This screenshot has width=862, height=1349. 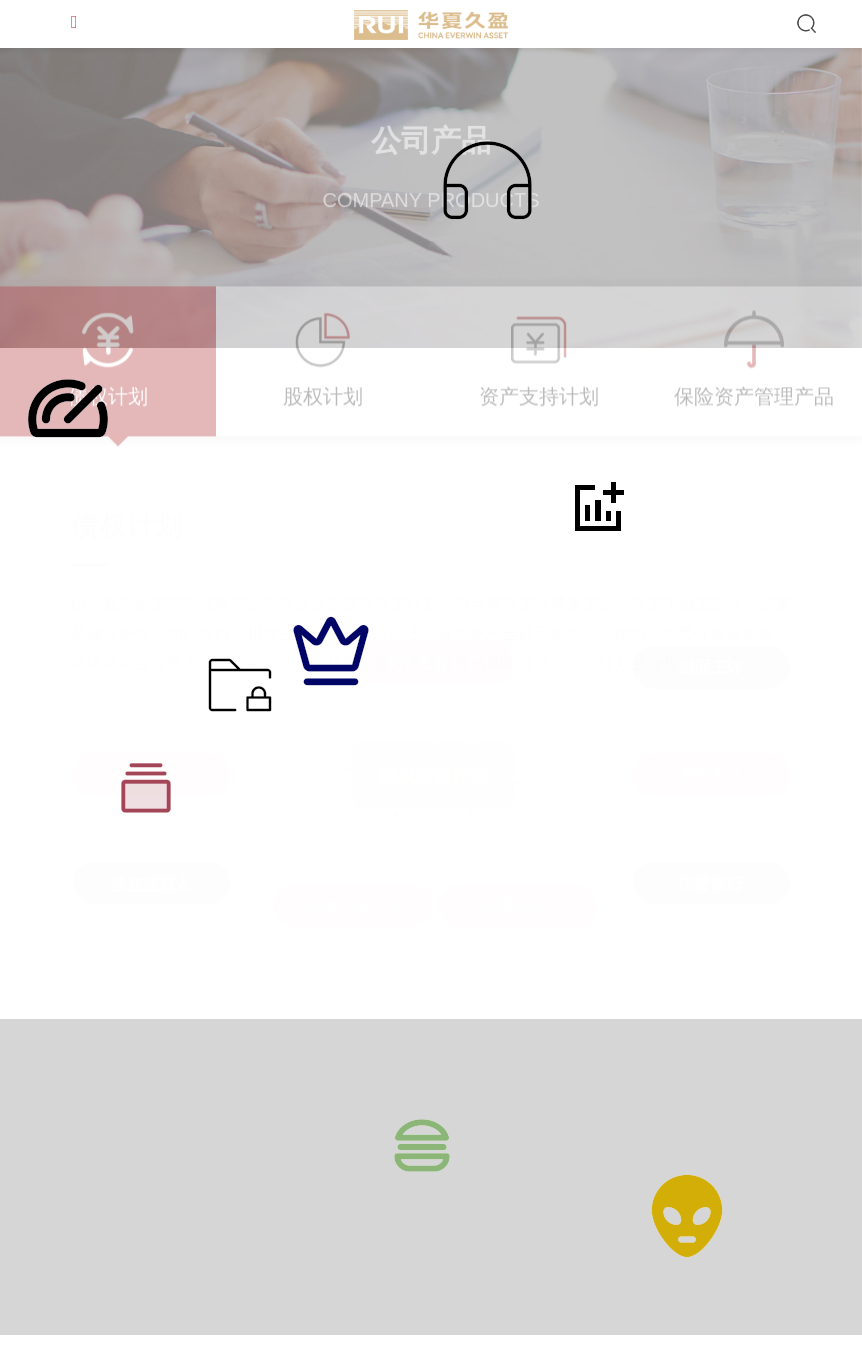 I want to click on indicates extraterrestrial or sci-fi themed content, so click(x=687, y=1216).